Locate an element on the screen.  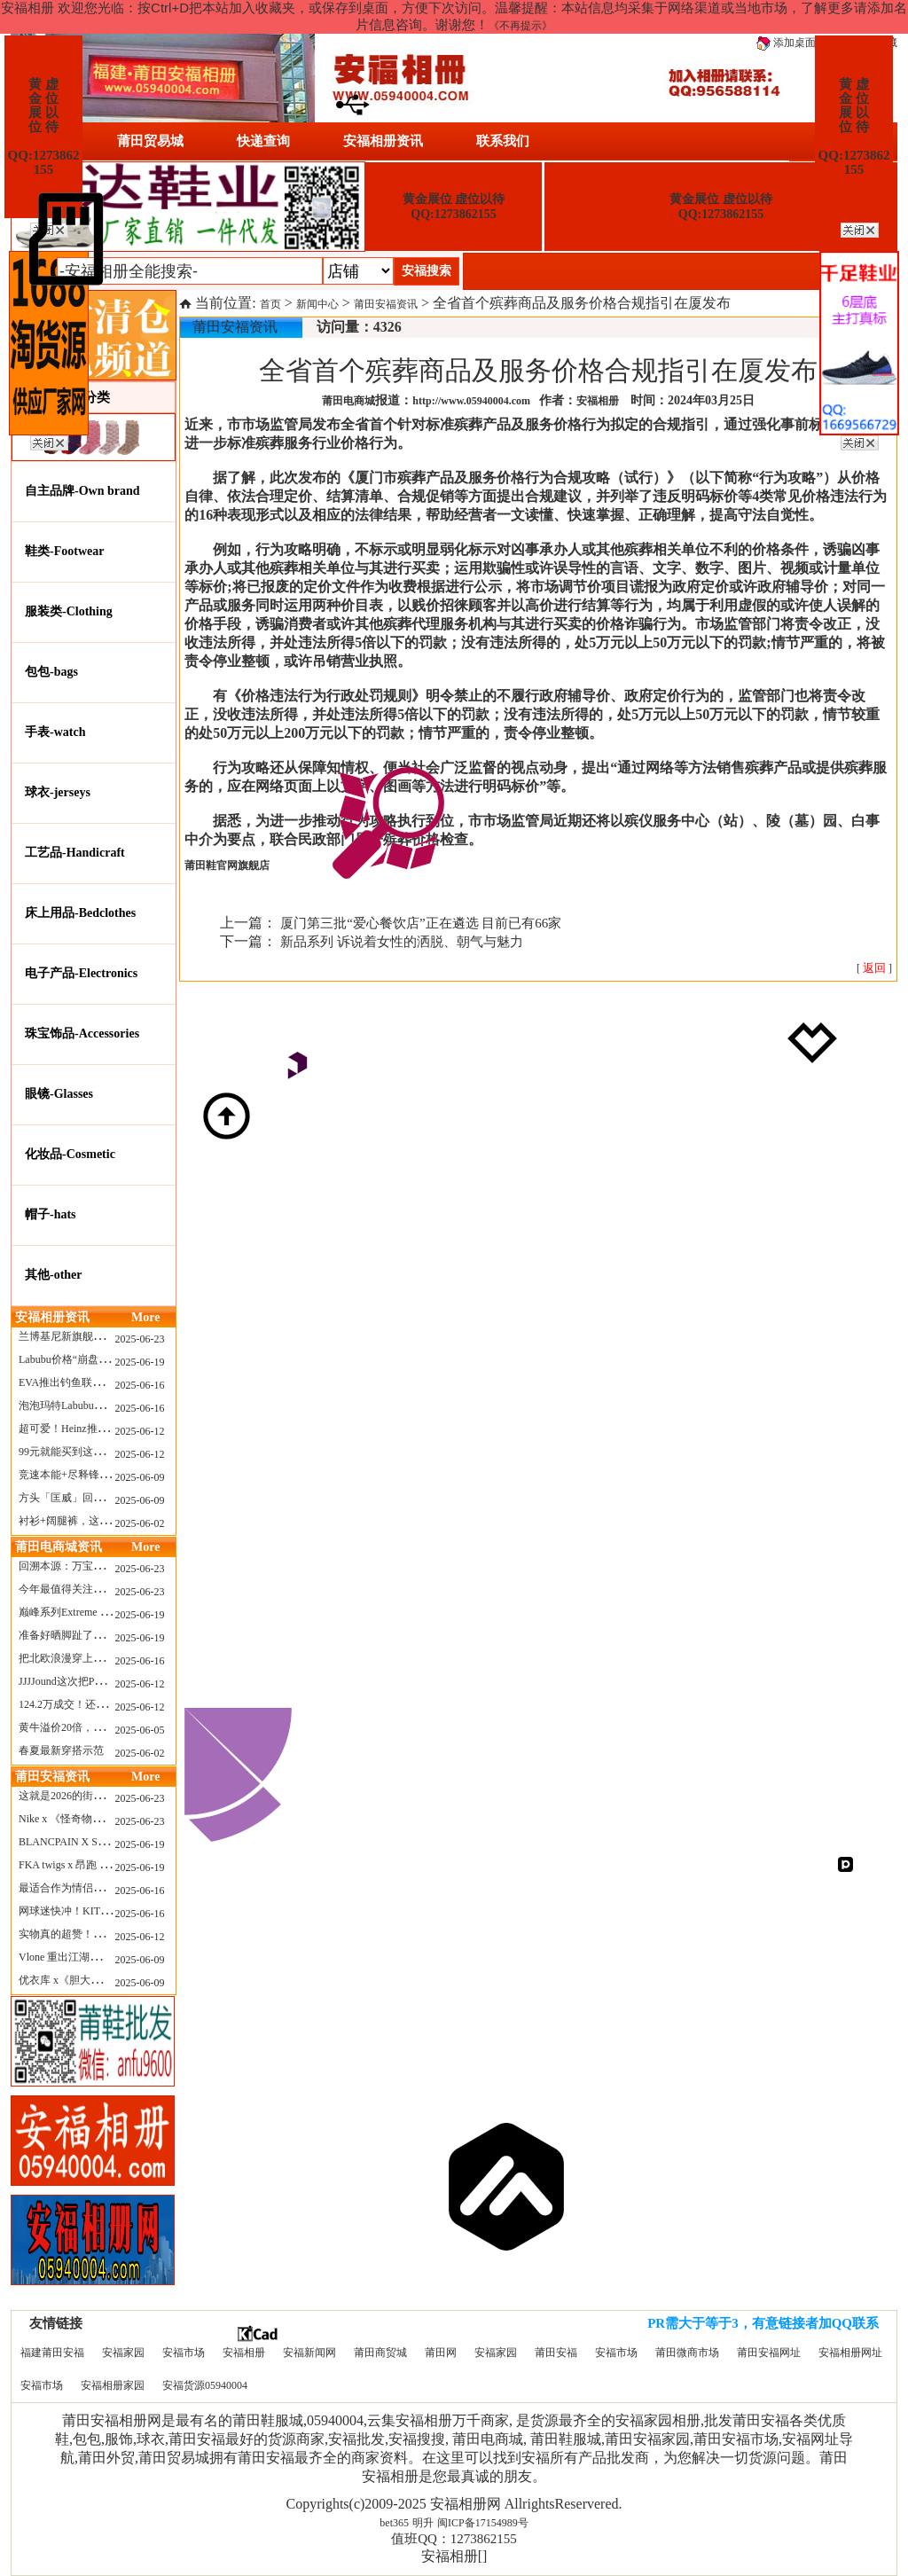
open KiCad electronic design automation software is located at coordinates (257, 2333).